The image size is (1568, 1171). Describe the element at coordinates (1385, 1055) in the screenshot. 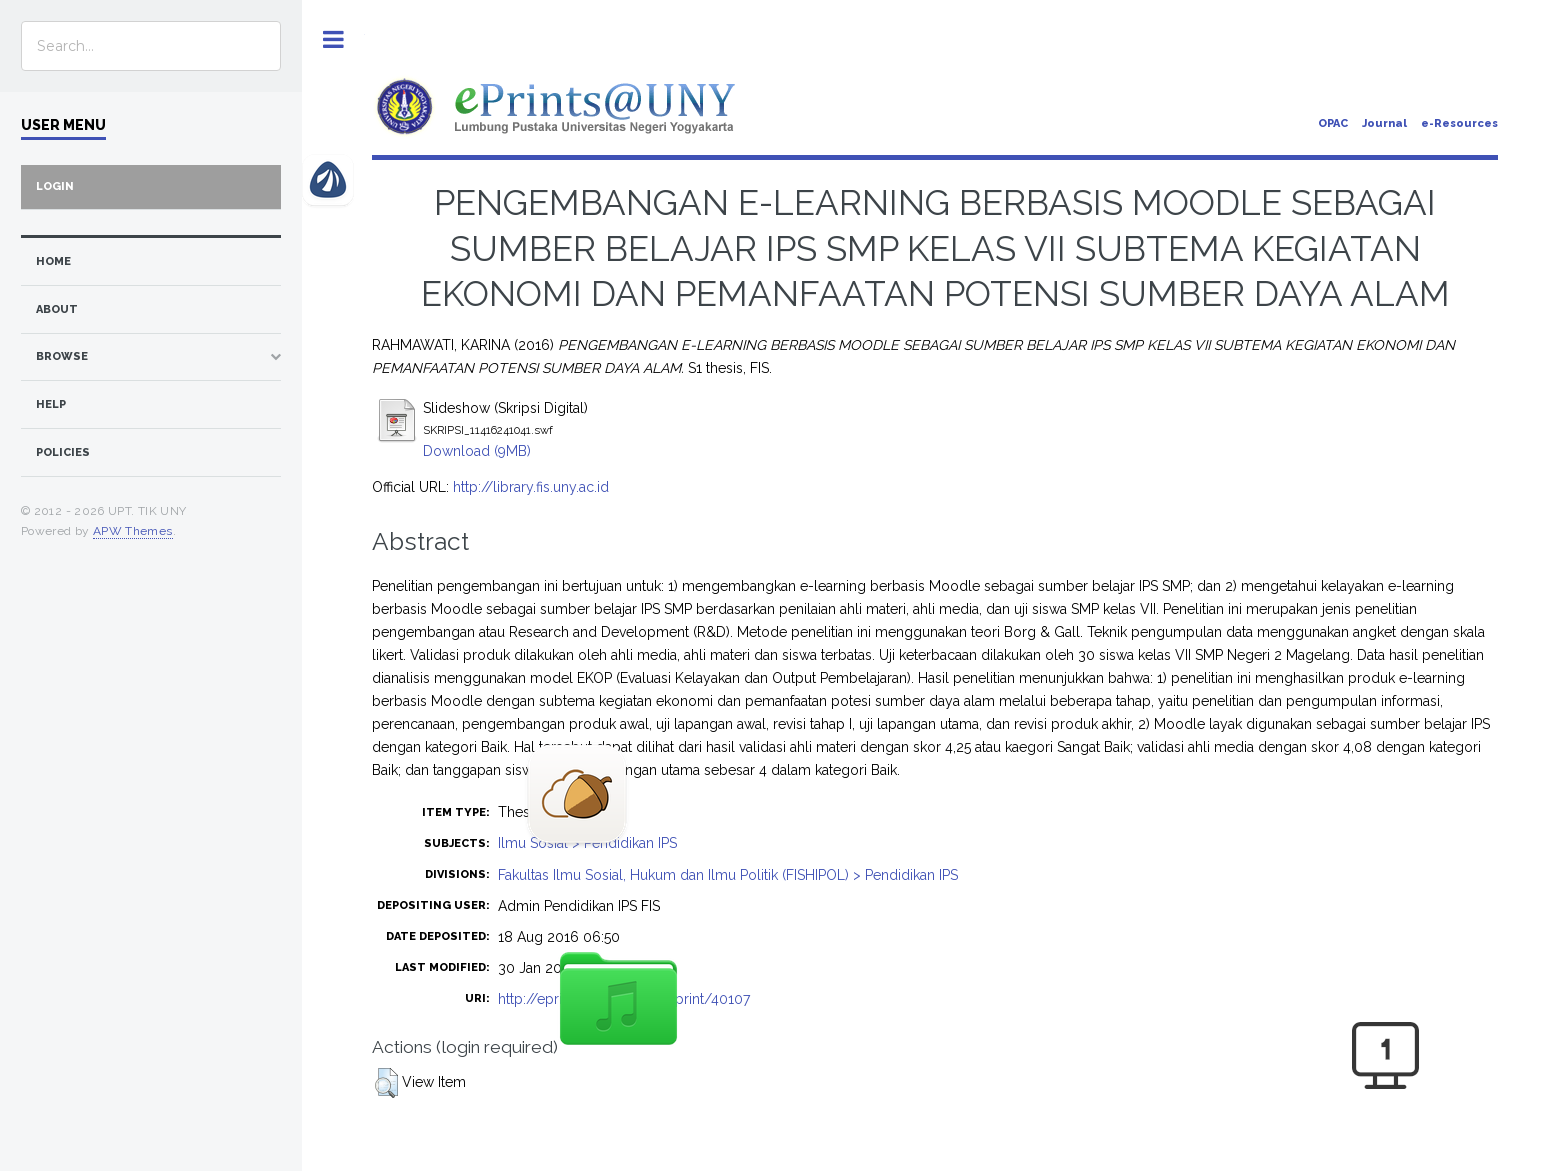

I see `display 1 in a multi-monitor setup` at that location.